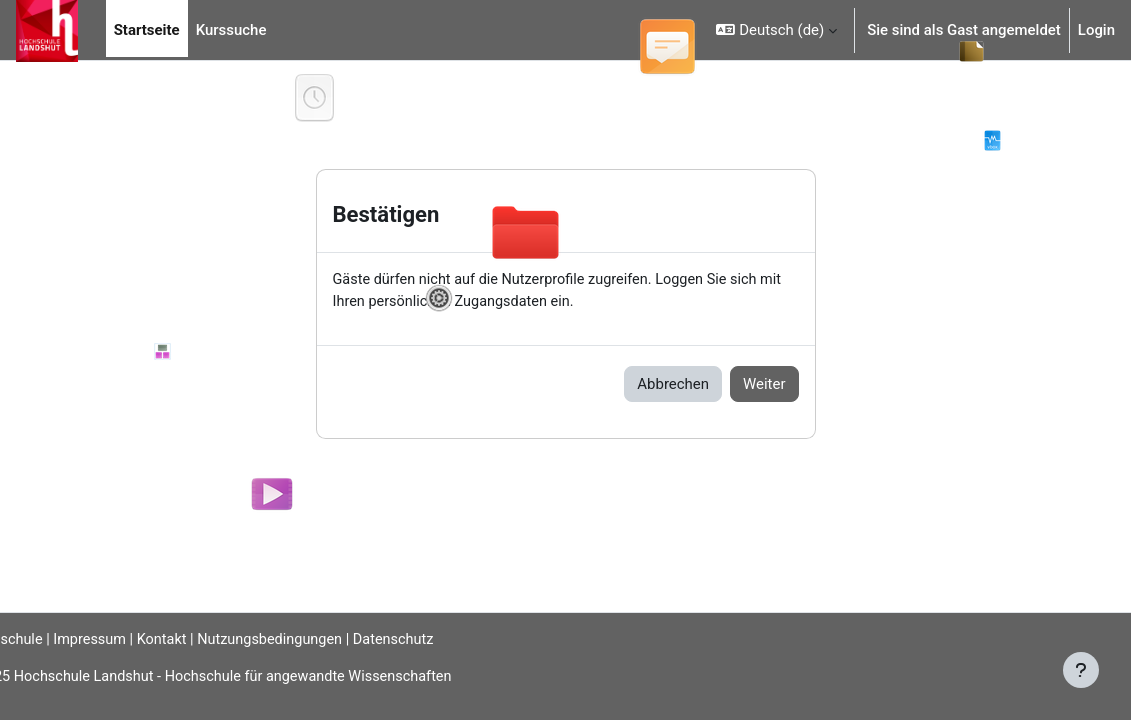 The image size is (1131, 720). What do you see at coordinates (992, 140) in the screenshot?
I see `virtualbox virtual machine configuration file` at bounding box center [992, 140].